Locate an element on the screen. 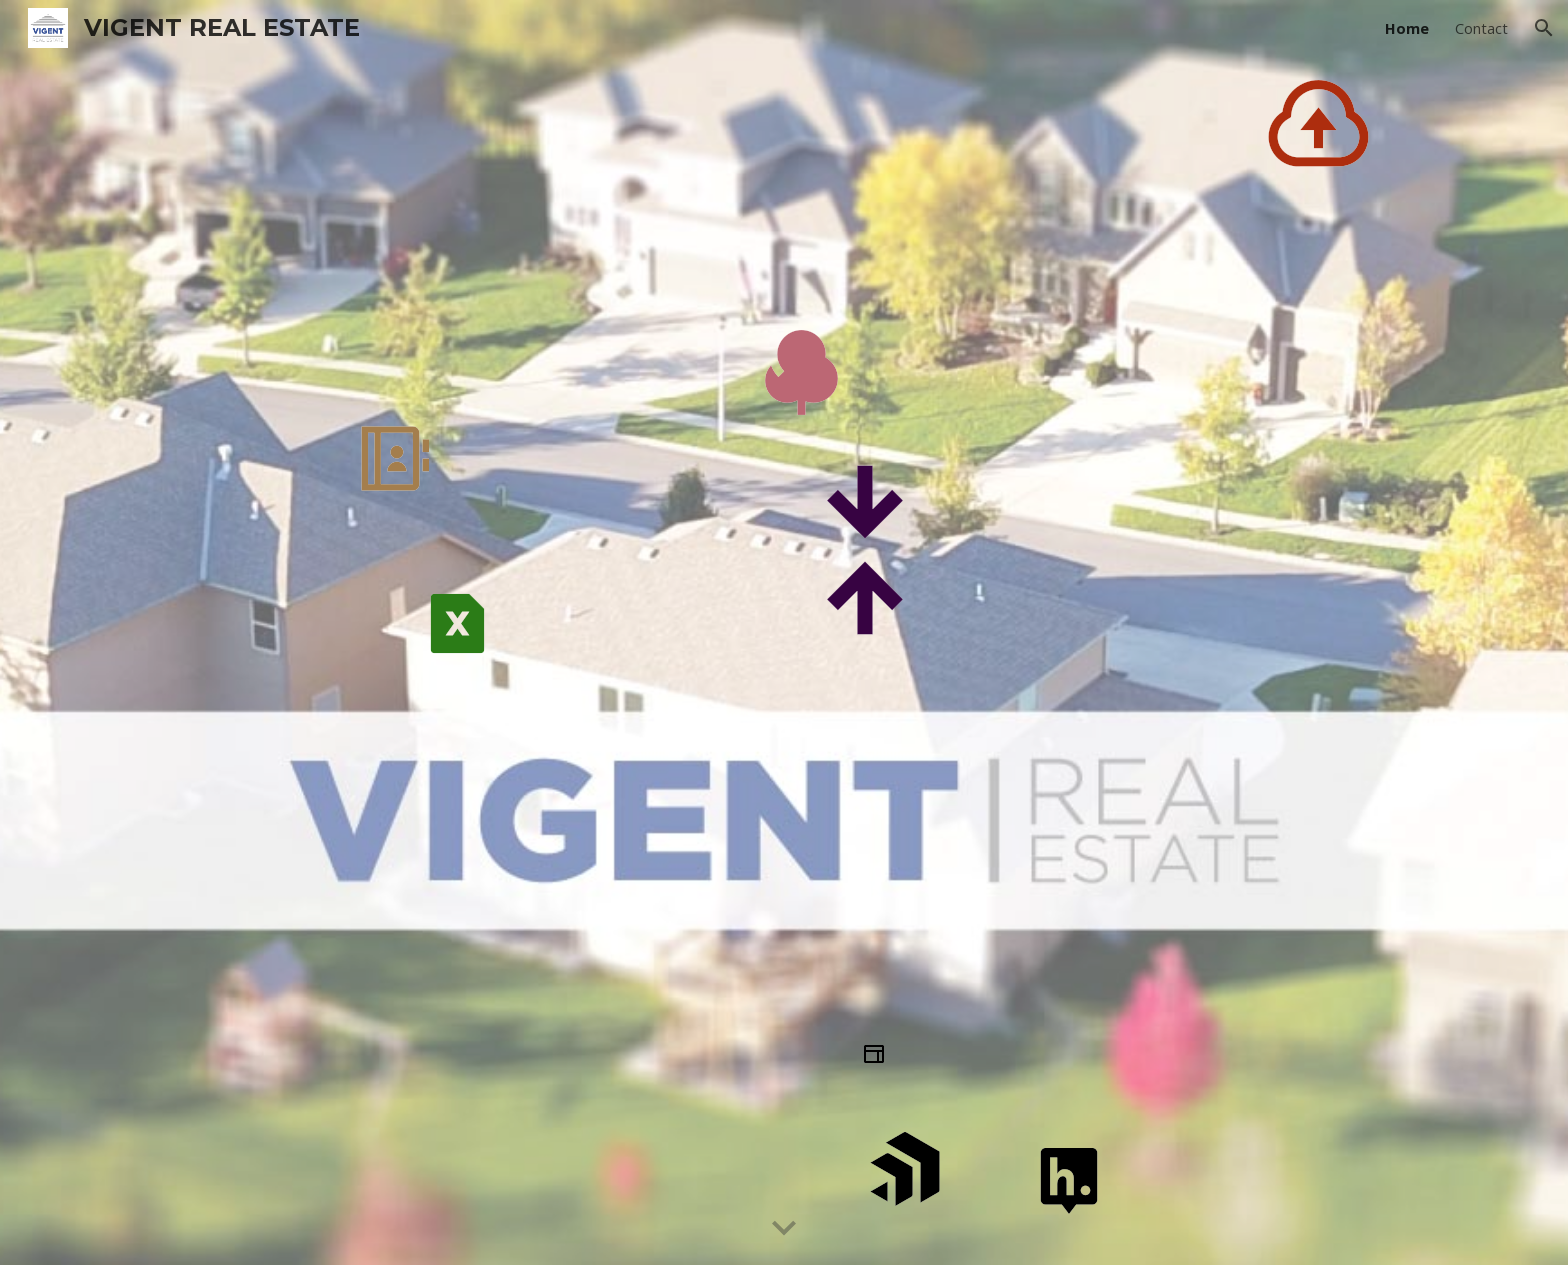 The height and width of the screenshot is (1265, 1568). upload file to cloud storage is located at coordinates (1318, 125).